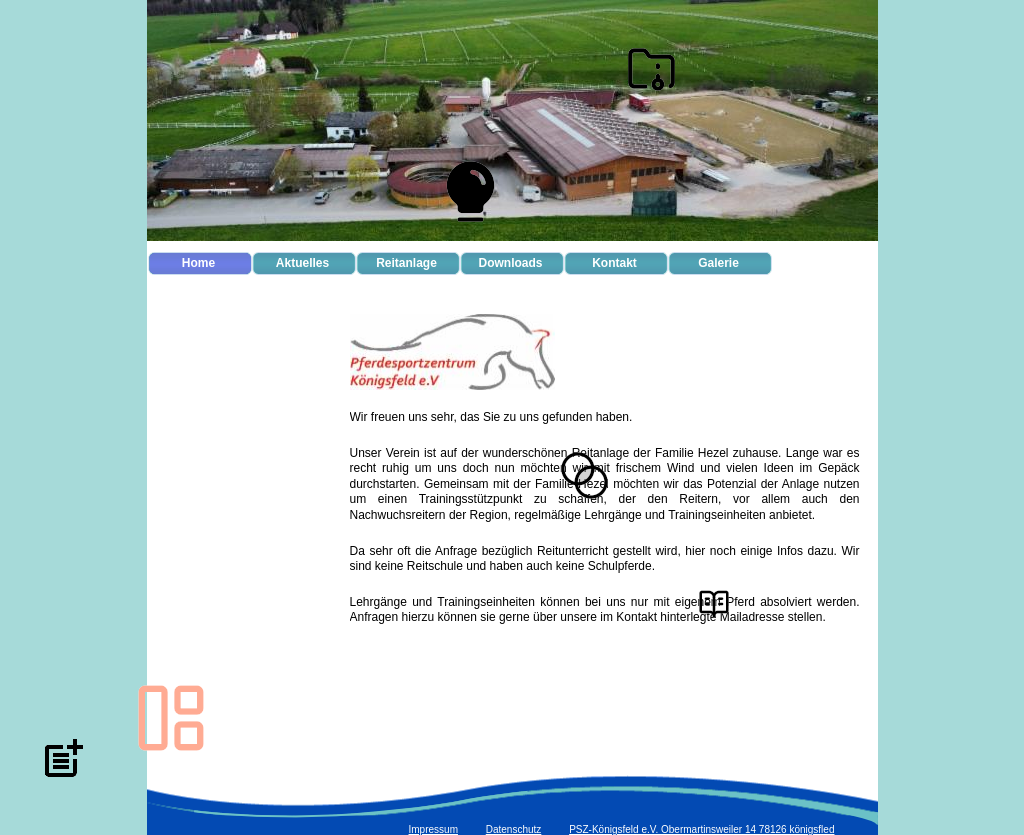 The image size is (1024, 835). What do you see at coordinates (714, 604) in the screenshot?
I see `view document or ebook reader` at bounding box center [714, 604].